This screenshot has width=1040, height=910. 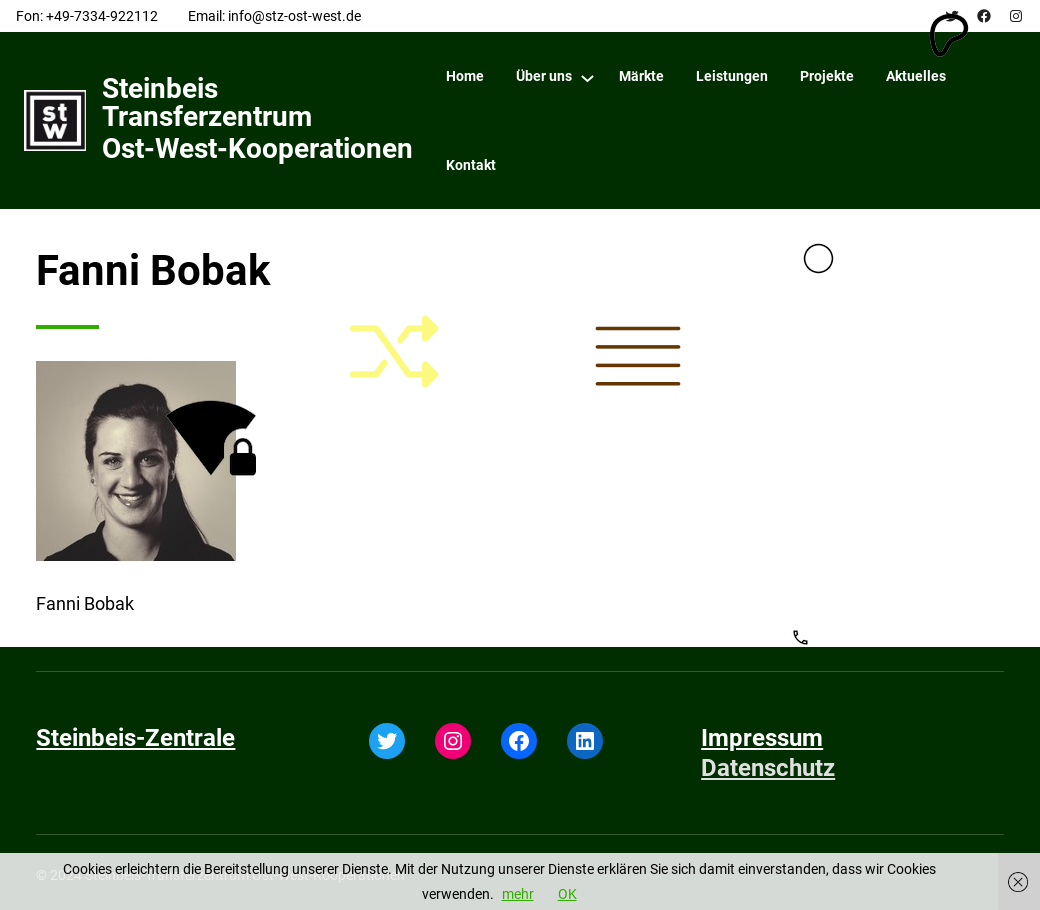 I want to click on unselected option in a radio button group, so click(x=818, y=258).